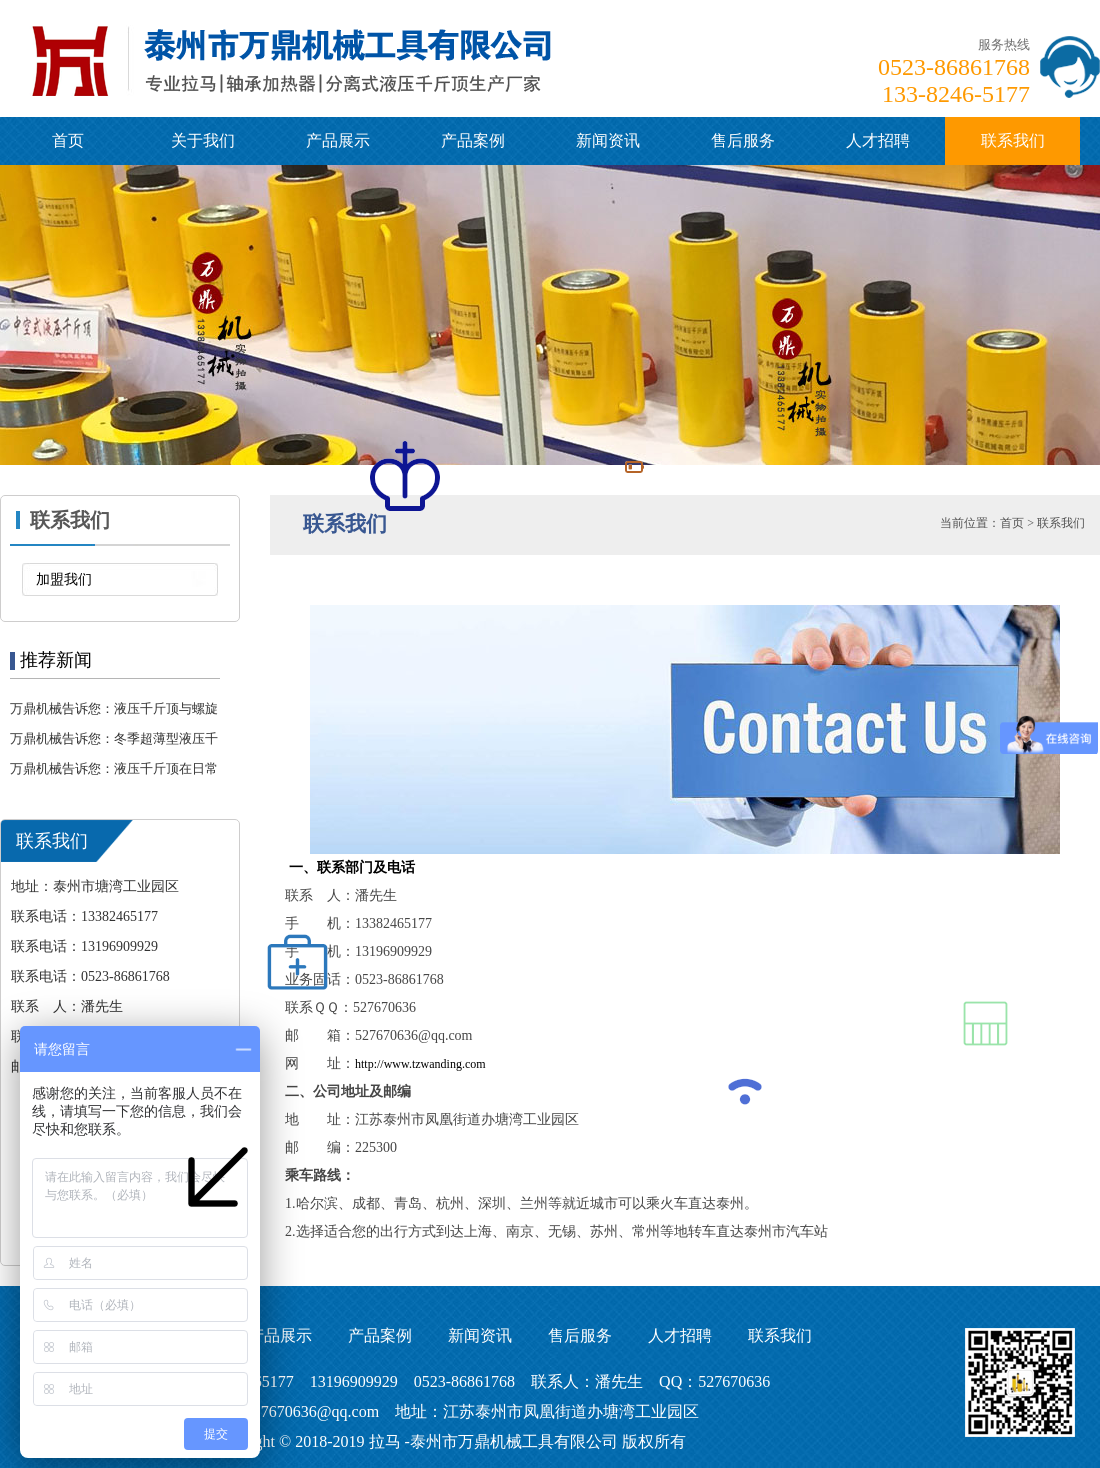  What do you see at coordinates (745, 1075) in the screenshot?
I see `indicates weak wifi signal strength` at bounding box center [745, 1075].